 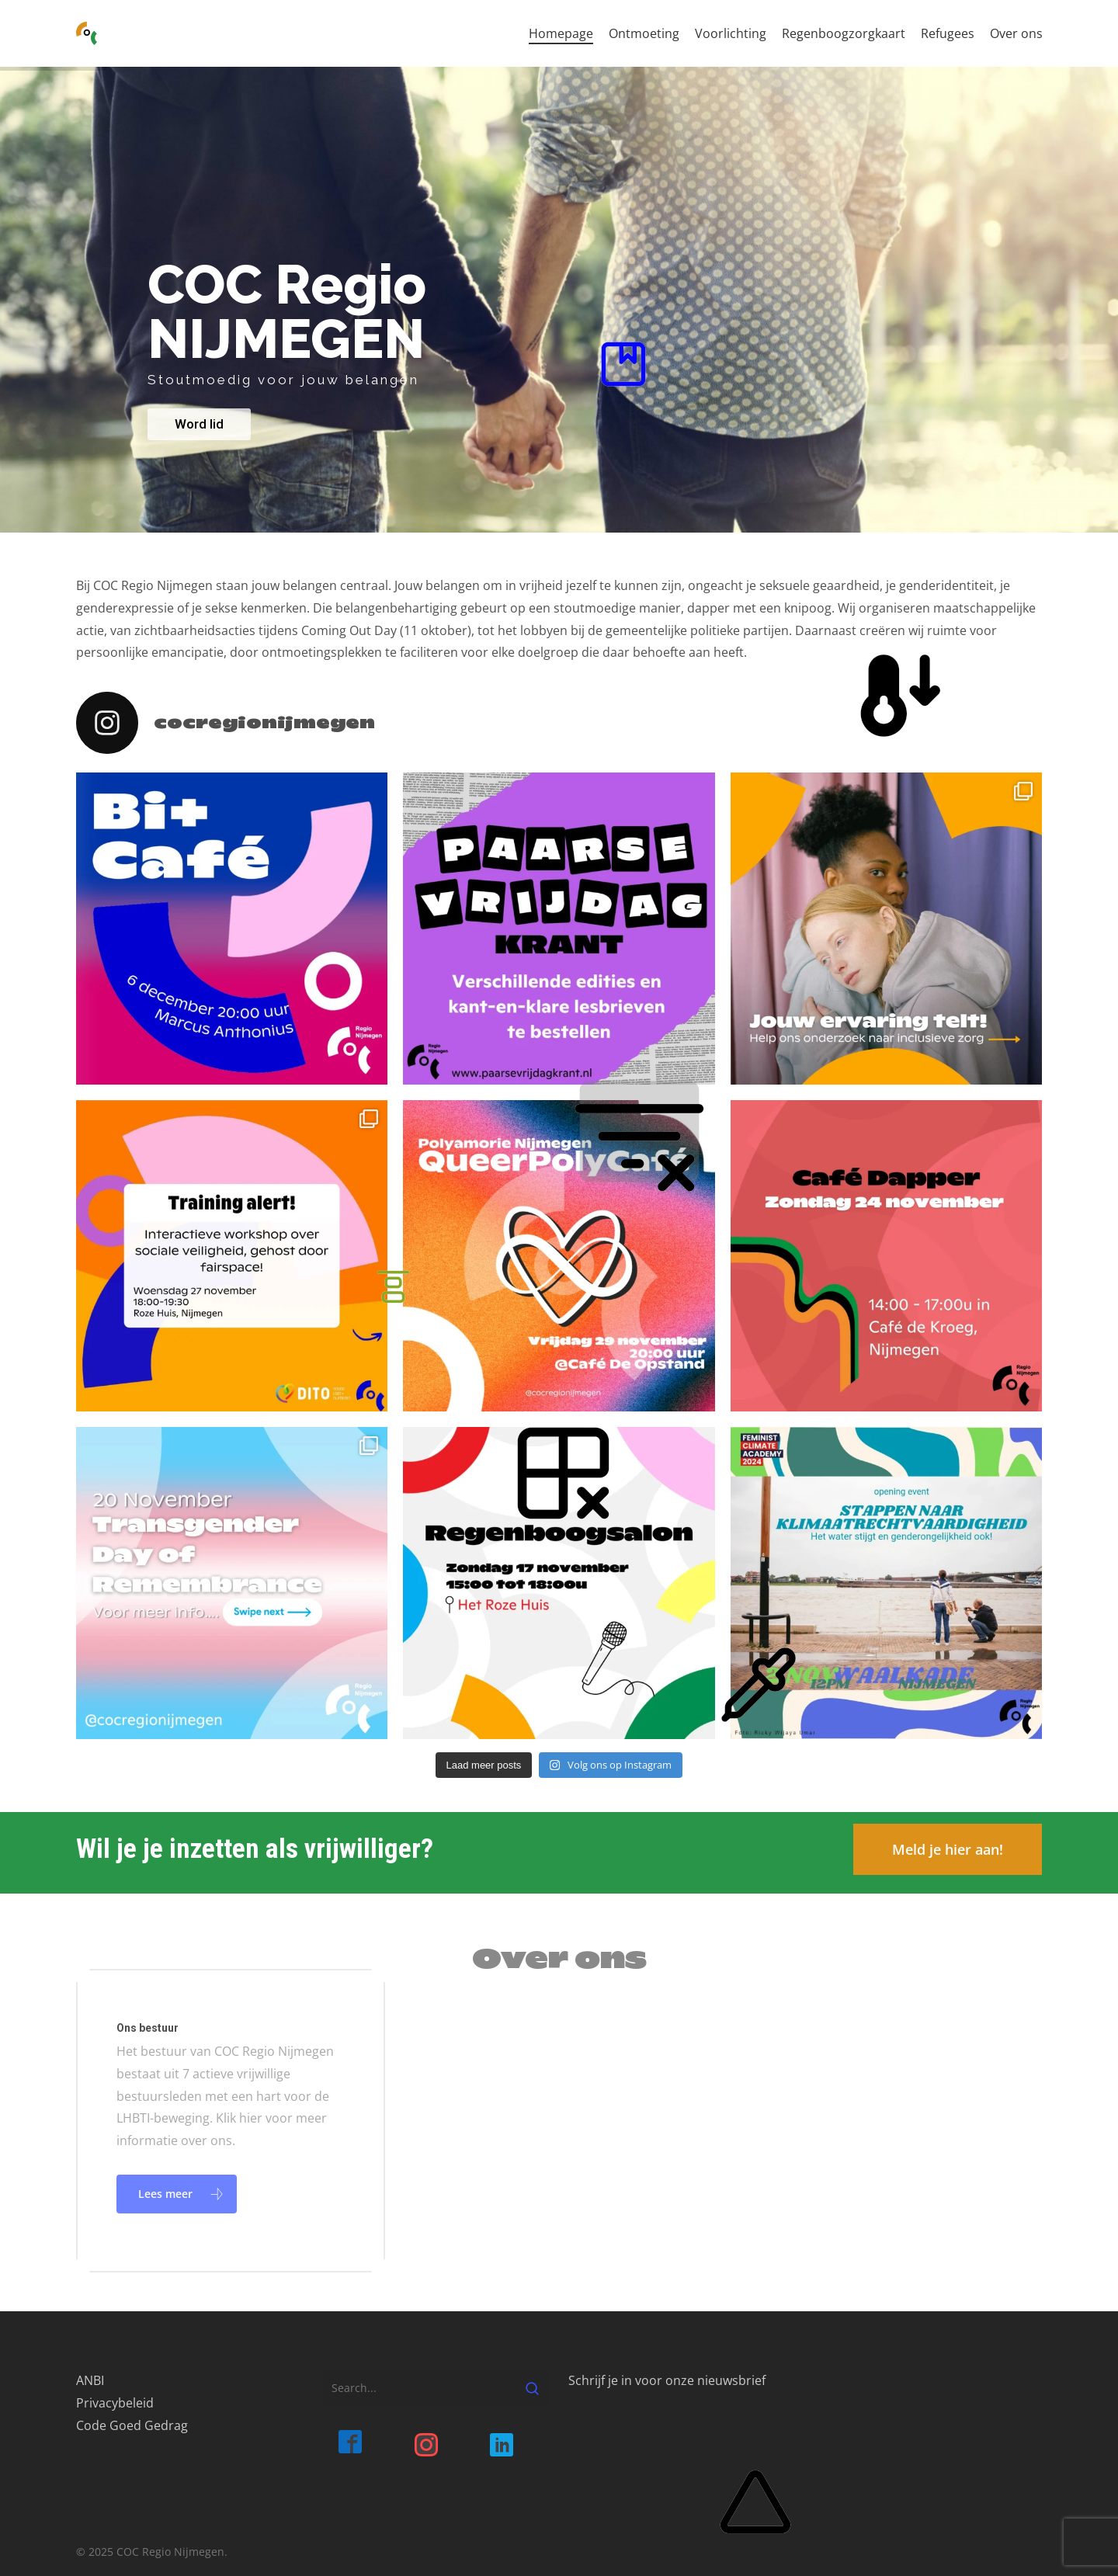 I want to click on remove a grid item or tile, so click(x=563, y=1473).